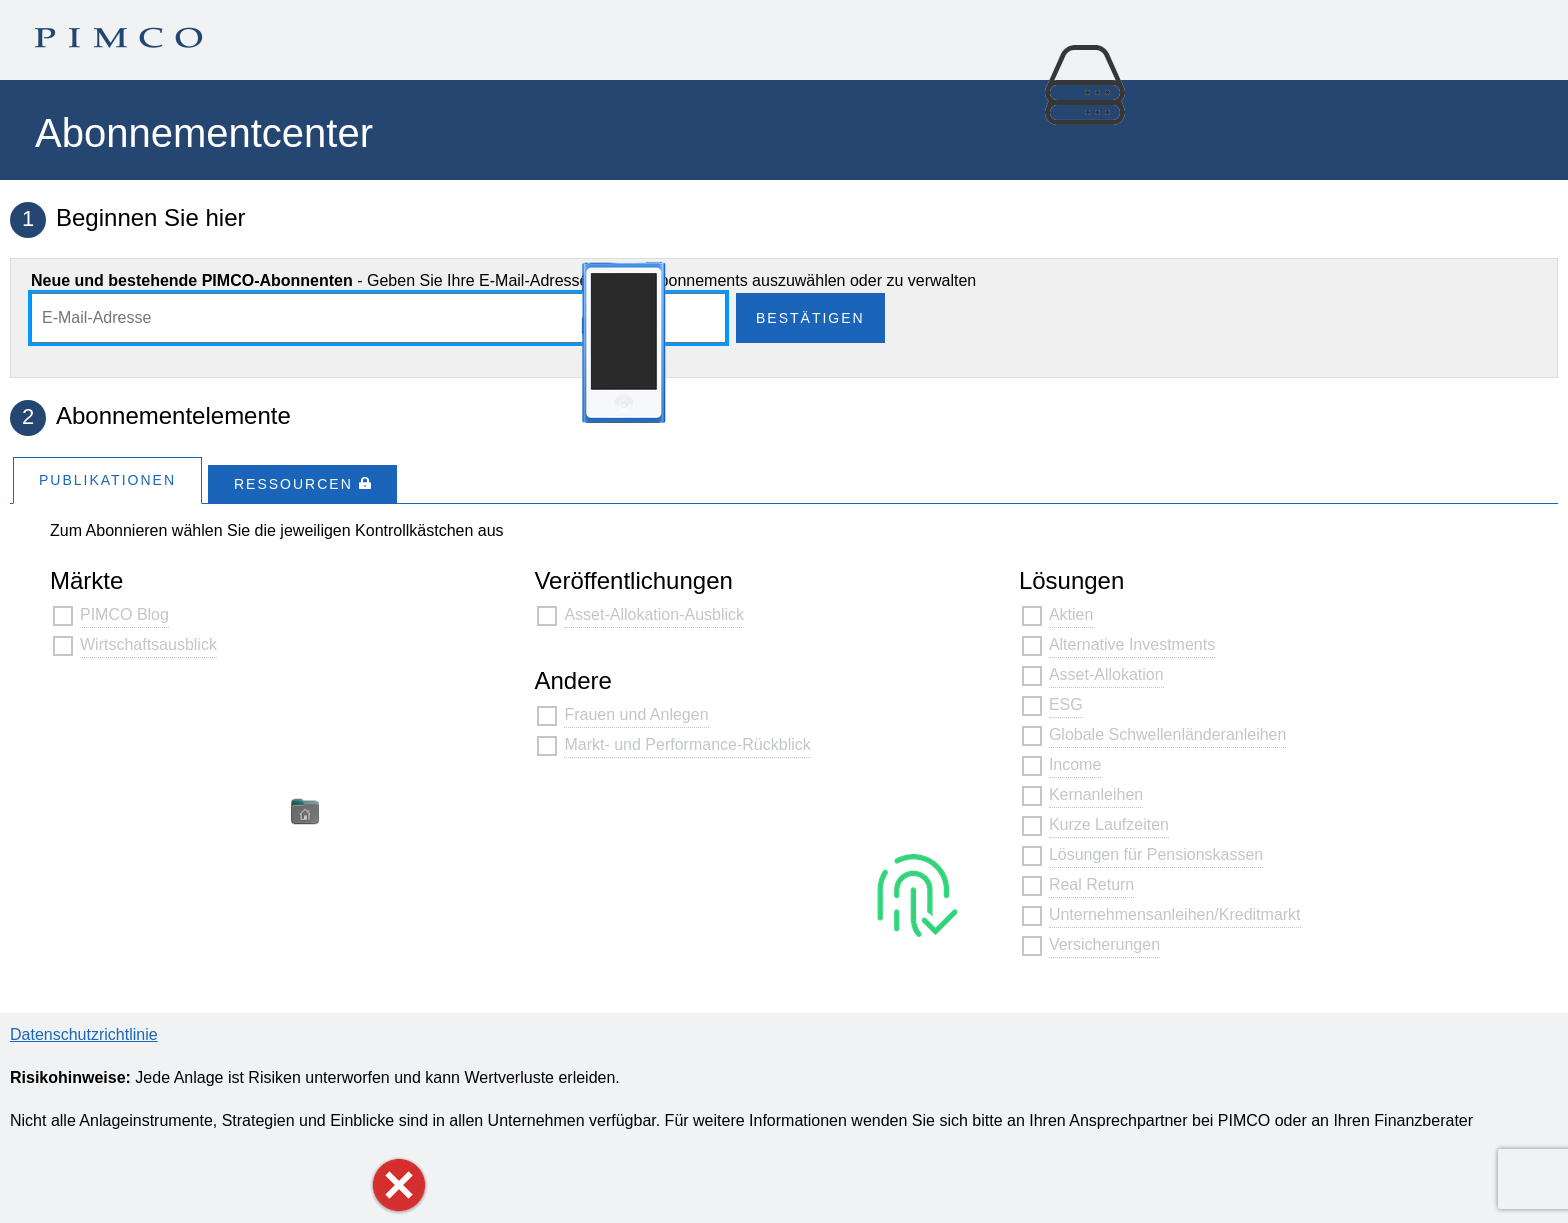  I want to click on access connected storage drives, so click(1085, 85).